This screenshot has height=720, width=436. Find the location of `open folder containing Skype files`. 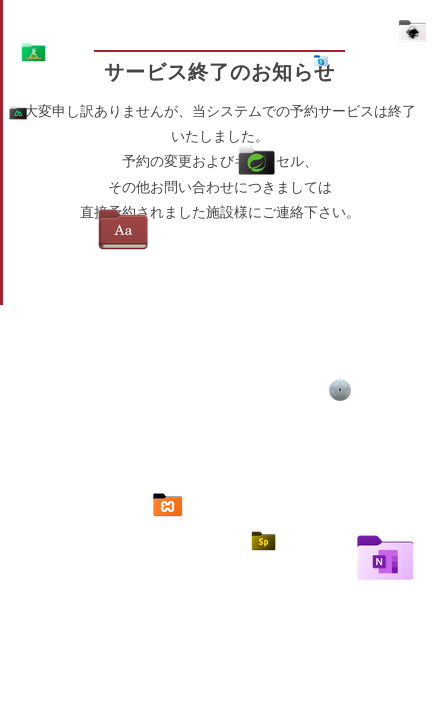

open folder containing Skype files is located at coordinates (321, 61).